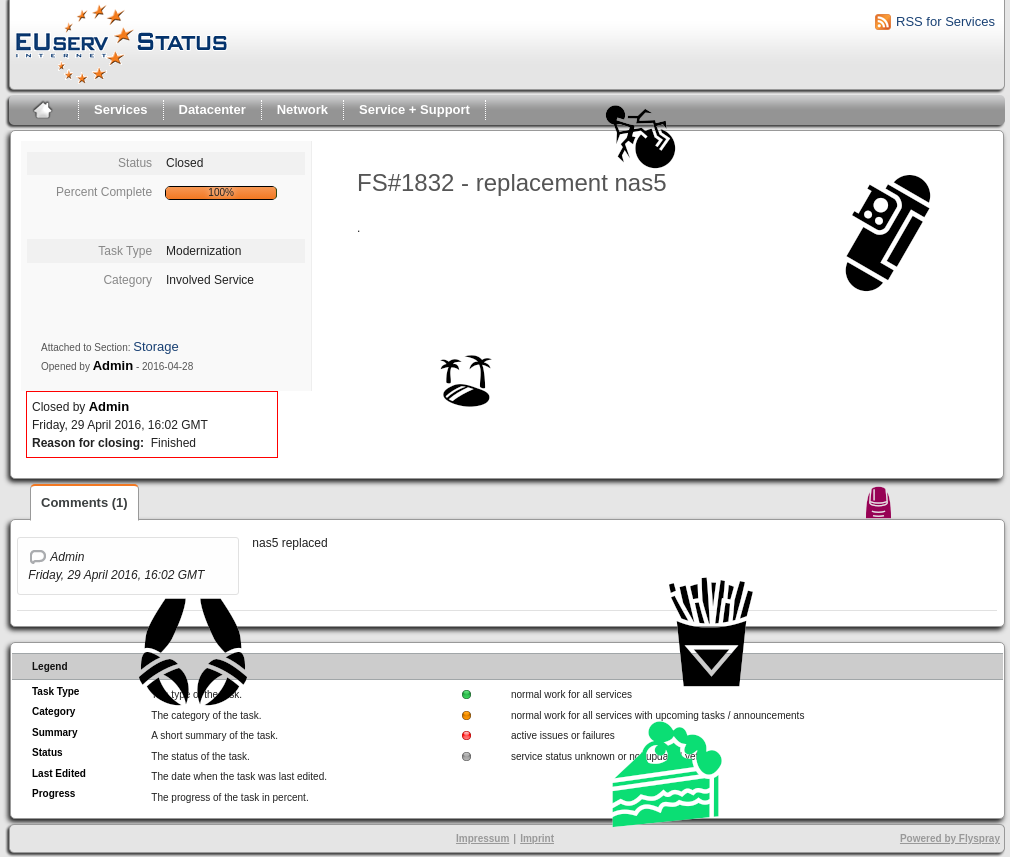 The height and width of the screenshot is (857, 1010). I want to click on indicates a desert or tropical location in a game, so click(466, 381).